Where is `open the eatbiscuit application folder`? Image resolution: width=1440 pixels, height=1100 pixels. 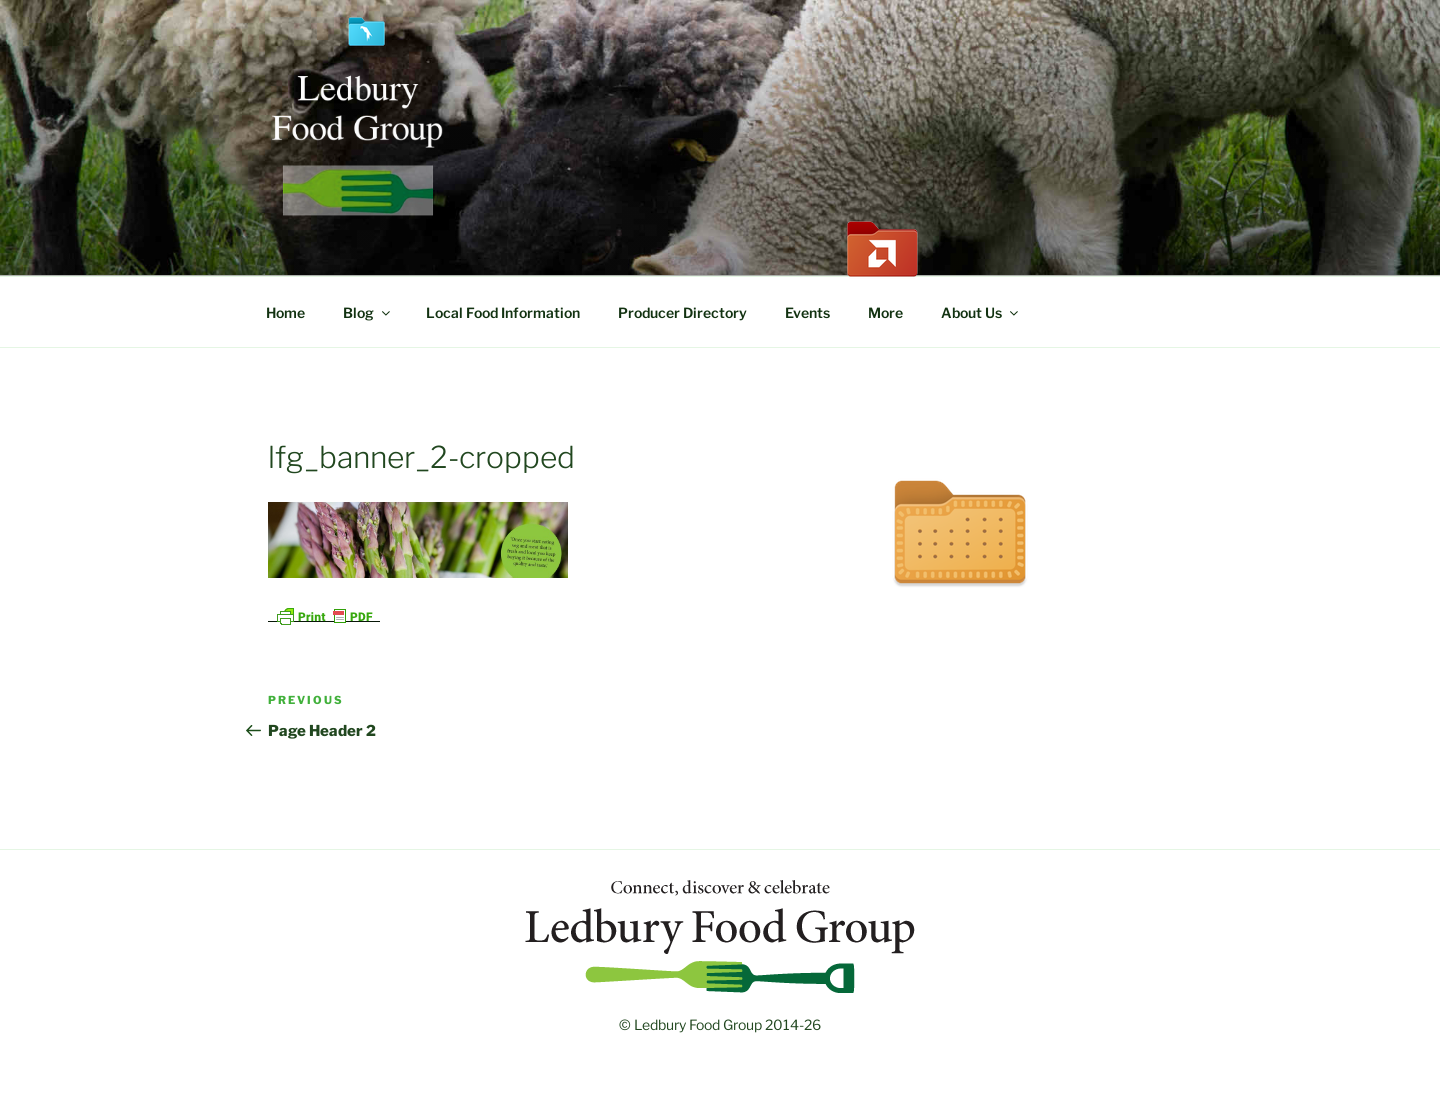 open the eatbiscuit application folder is located at coordinates (959, 535).